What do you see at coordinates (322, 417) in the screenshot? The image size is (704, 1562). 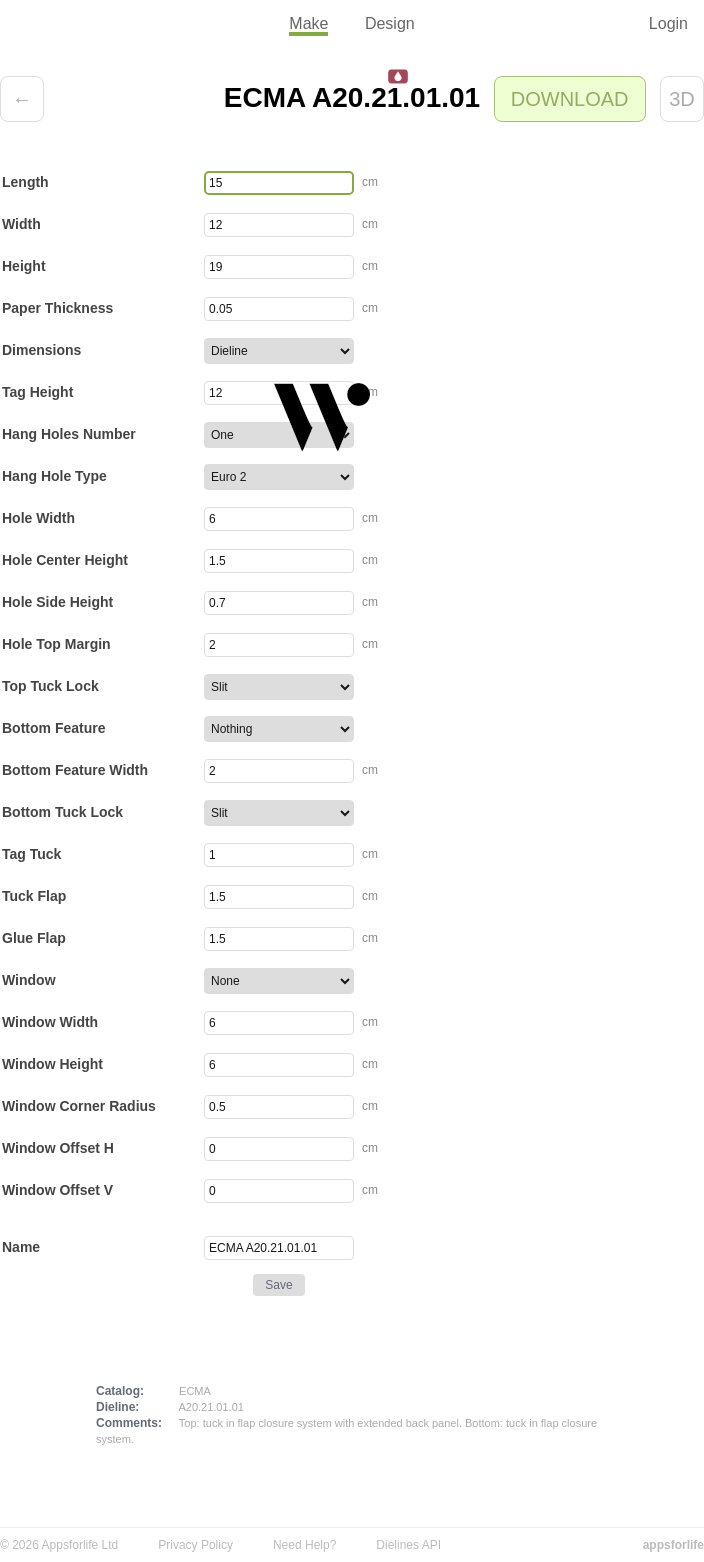 I see `open the Wantedly app` at bounding box center [322, 417].